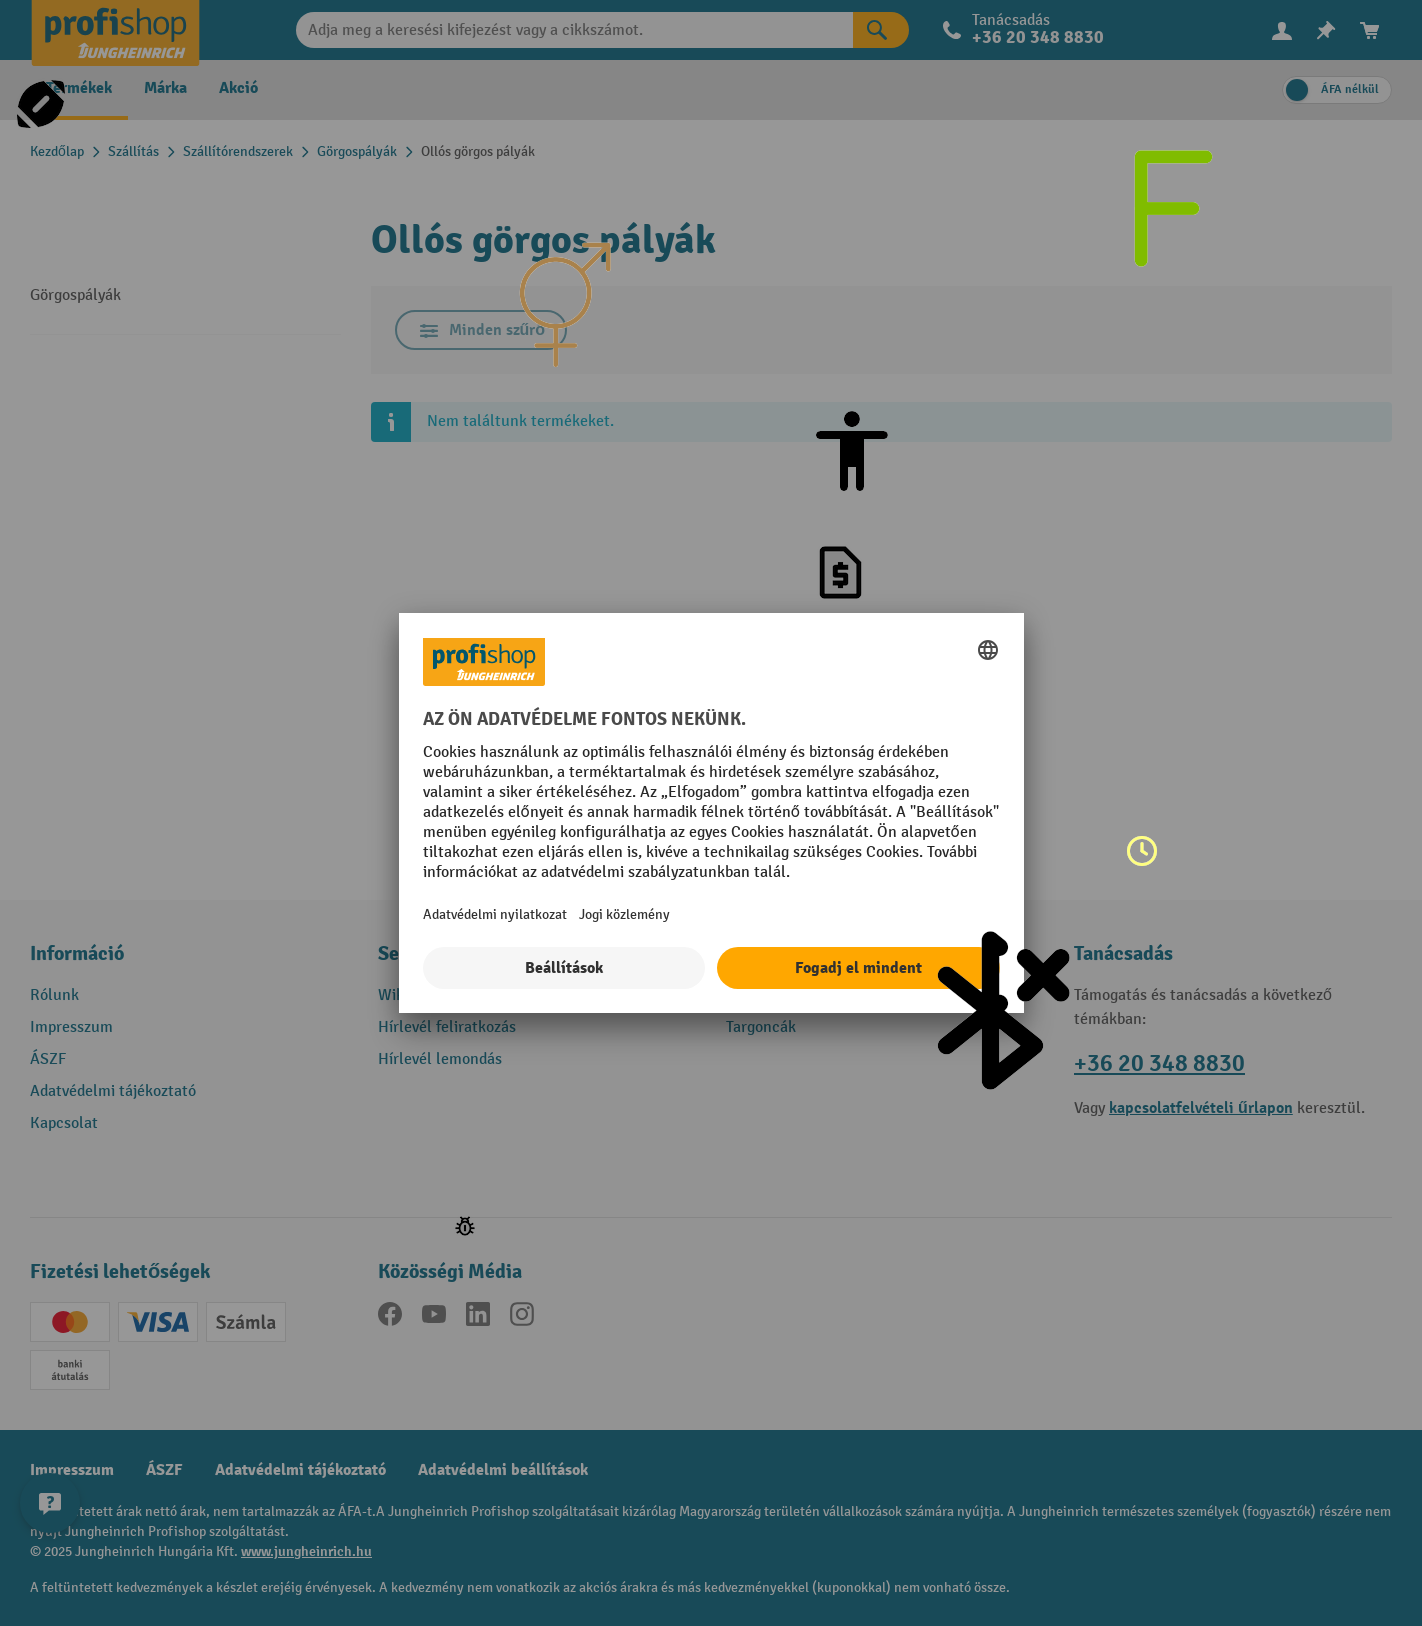 The image size is (1422, 1626). I want to click on facebook app or social media link, so click(1173, 208).